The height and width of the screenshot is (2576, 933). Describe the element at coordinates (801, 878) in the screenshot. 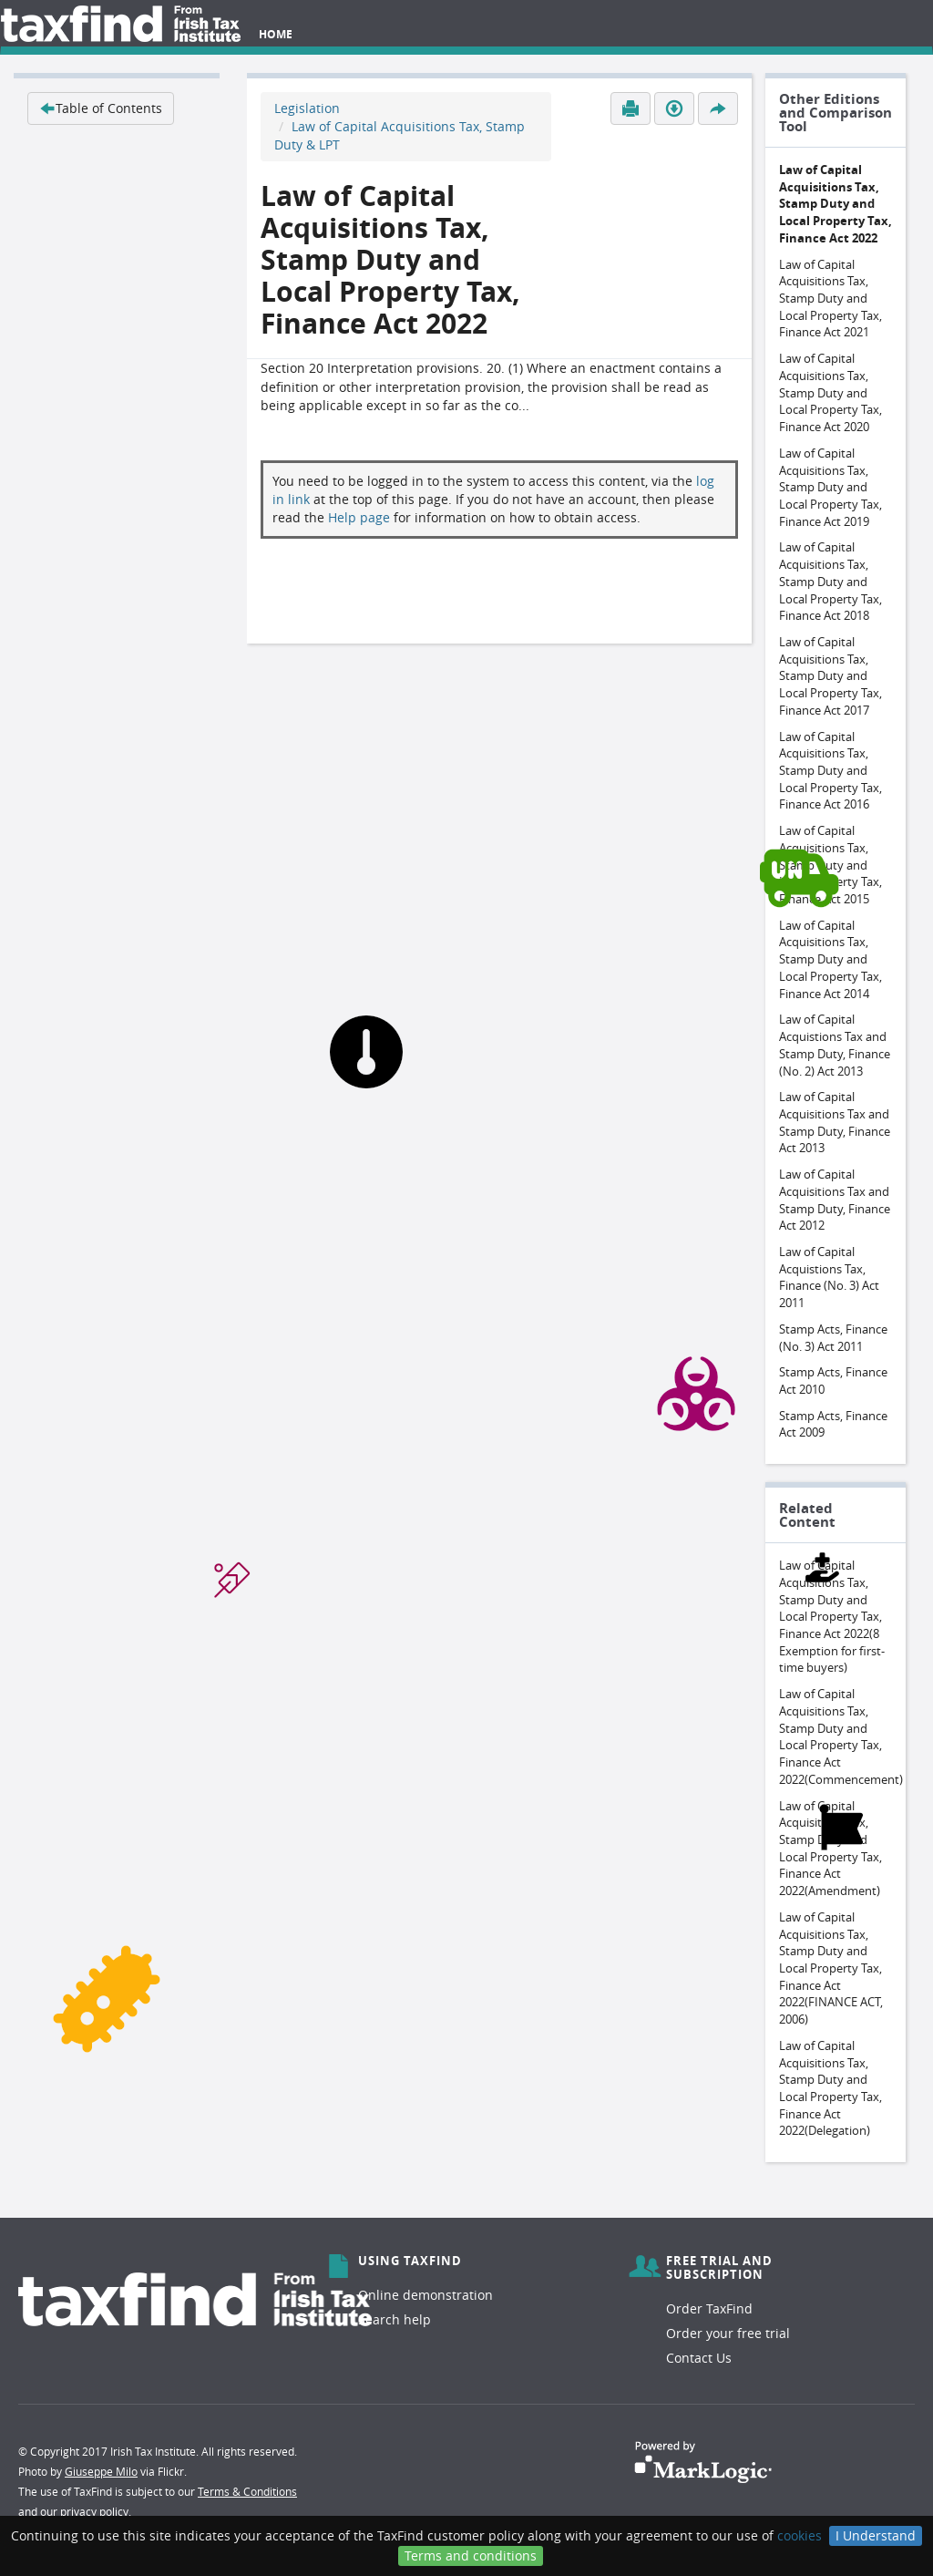

I see `indicates united nations humanitarian aid delivery` at that location.